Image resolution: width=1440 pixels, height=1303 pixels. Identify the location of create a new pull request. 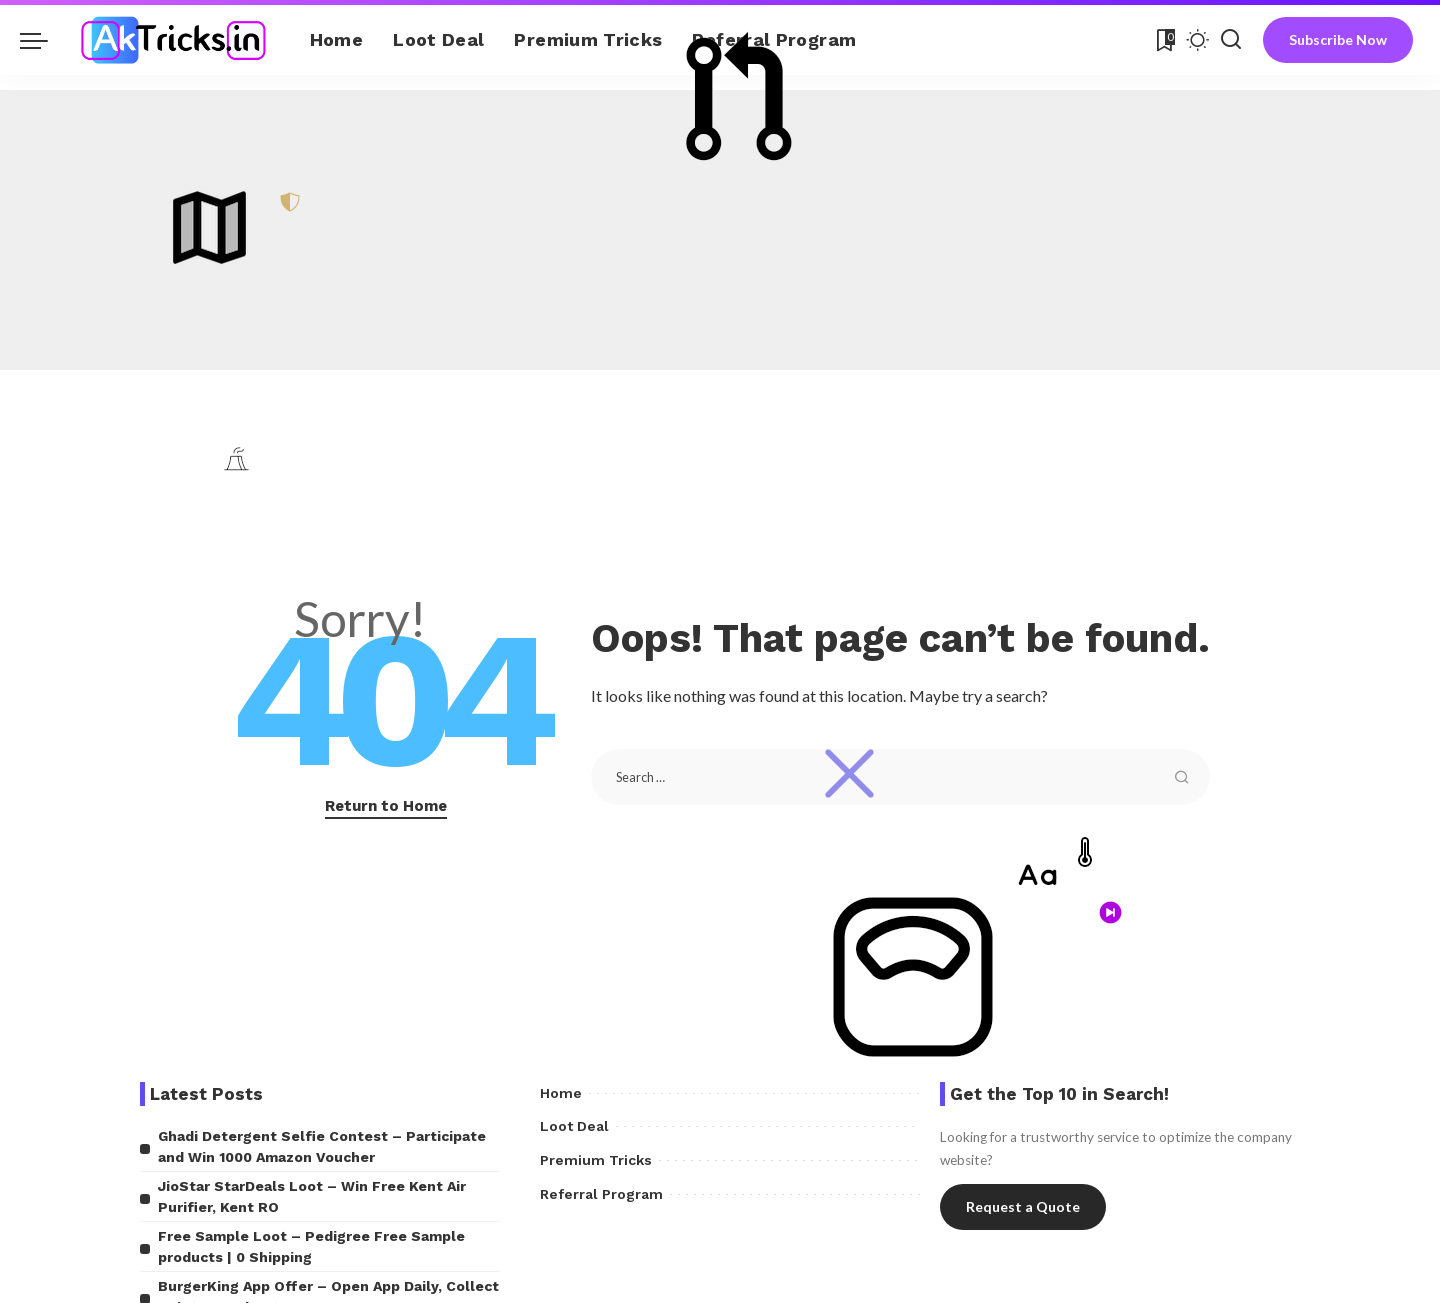
(739, 99).